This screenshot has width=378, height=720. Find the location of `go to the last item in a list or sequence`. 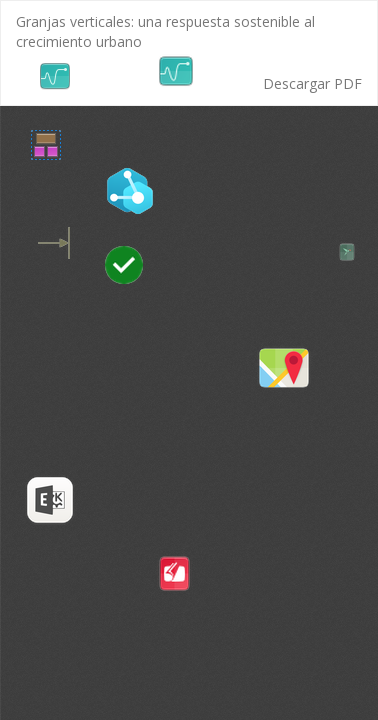

go to the last item in a list or sequence is located at coordinates (54, 243).